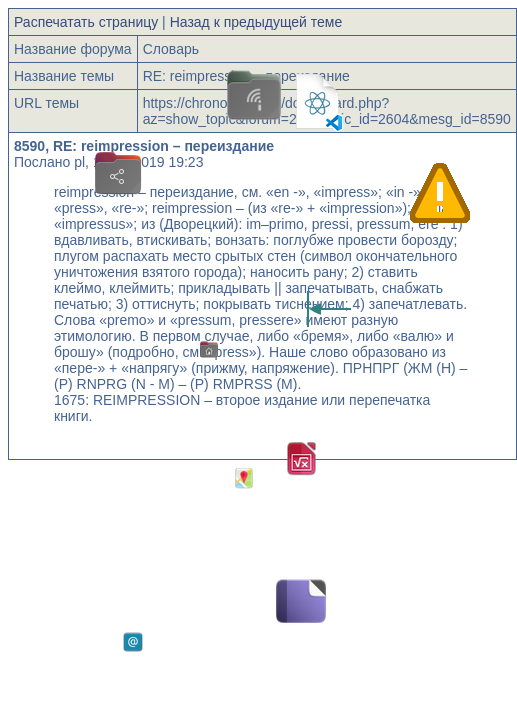  What do you see at coordinates (440, 193) in the screenshot?
I see `indicates a OneDrive sync warning or issue` at bounding box center [440, 193].